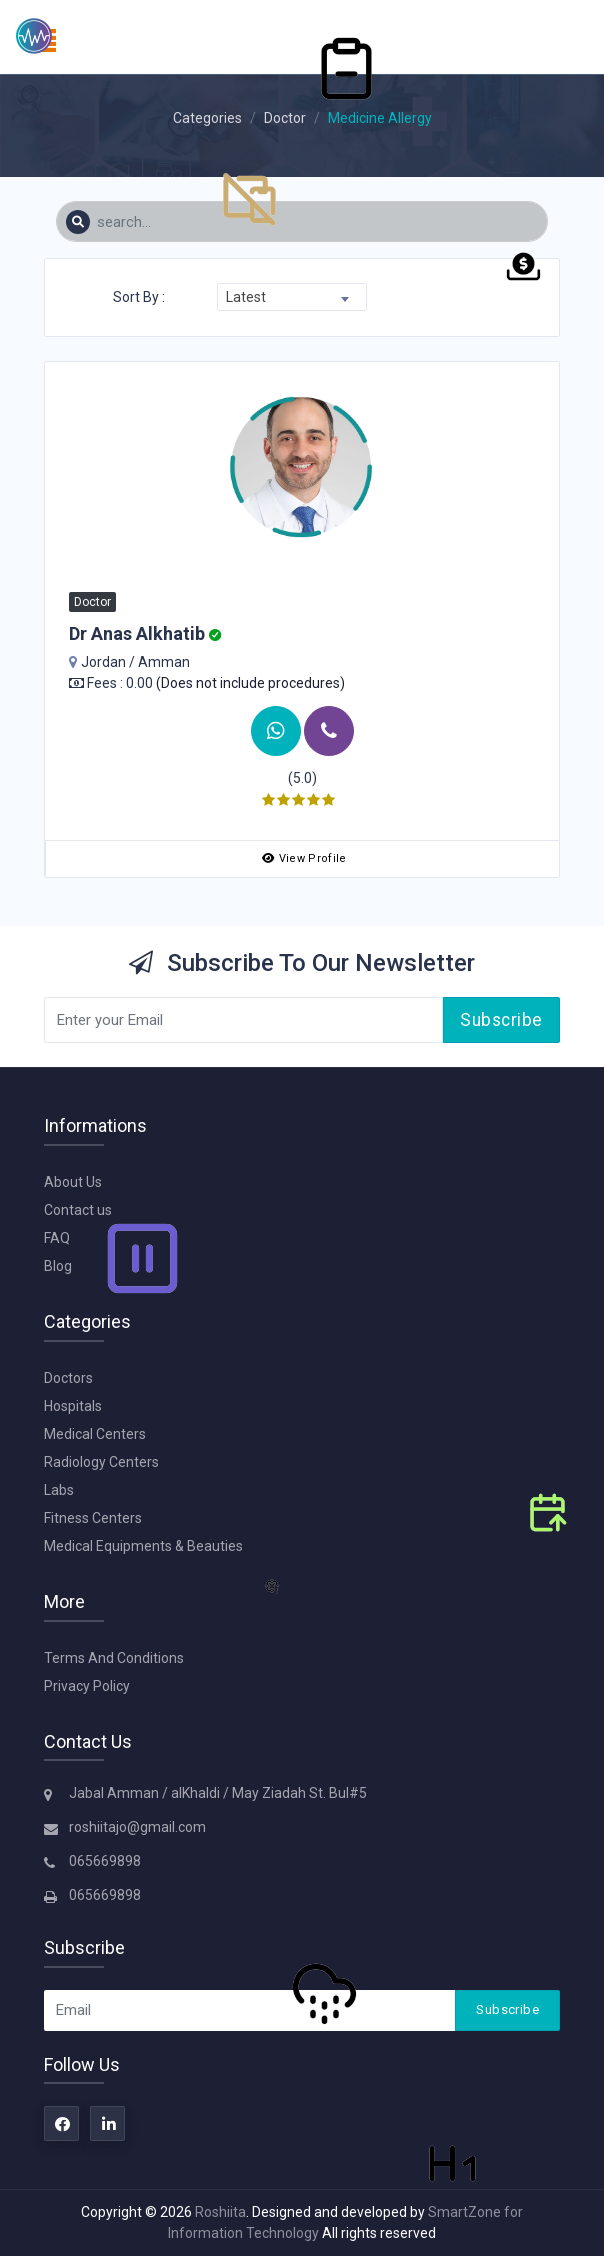 This screenshot has width=604, height=2256. Describe the element at coordinates (272, 1586) in the screenshot. I see `settings require attention or action` at that location.